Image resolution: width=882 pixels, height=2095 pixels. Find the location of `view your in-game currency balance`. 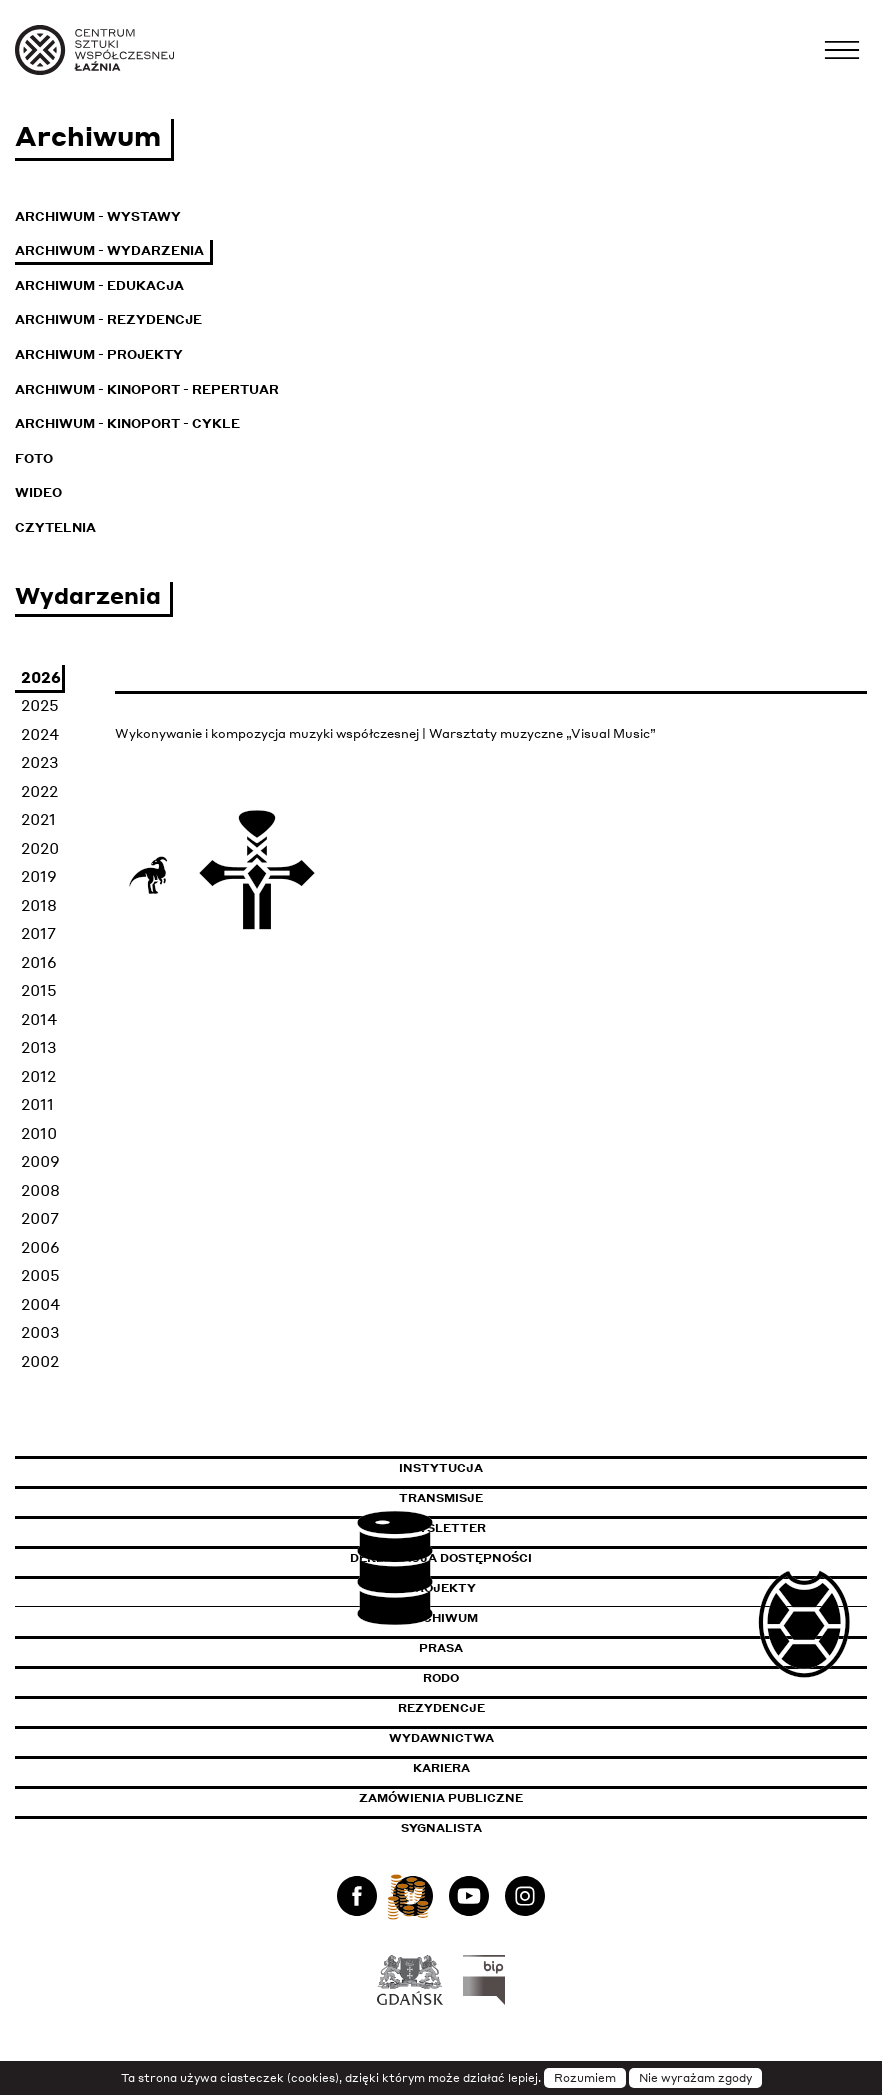

view your in-game currency balance is located at coordinates (408, 1897).